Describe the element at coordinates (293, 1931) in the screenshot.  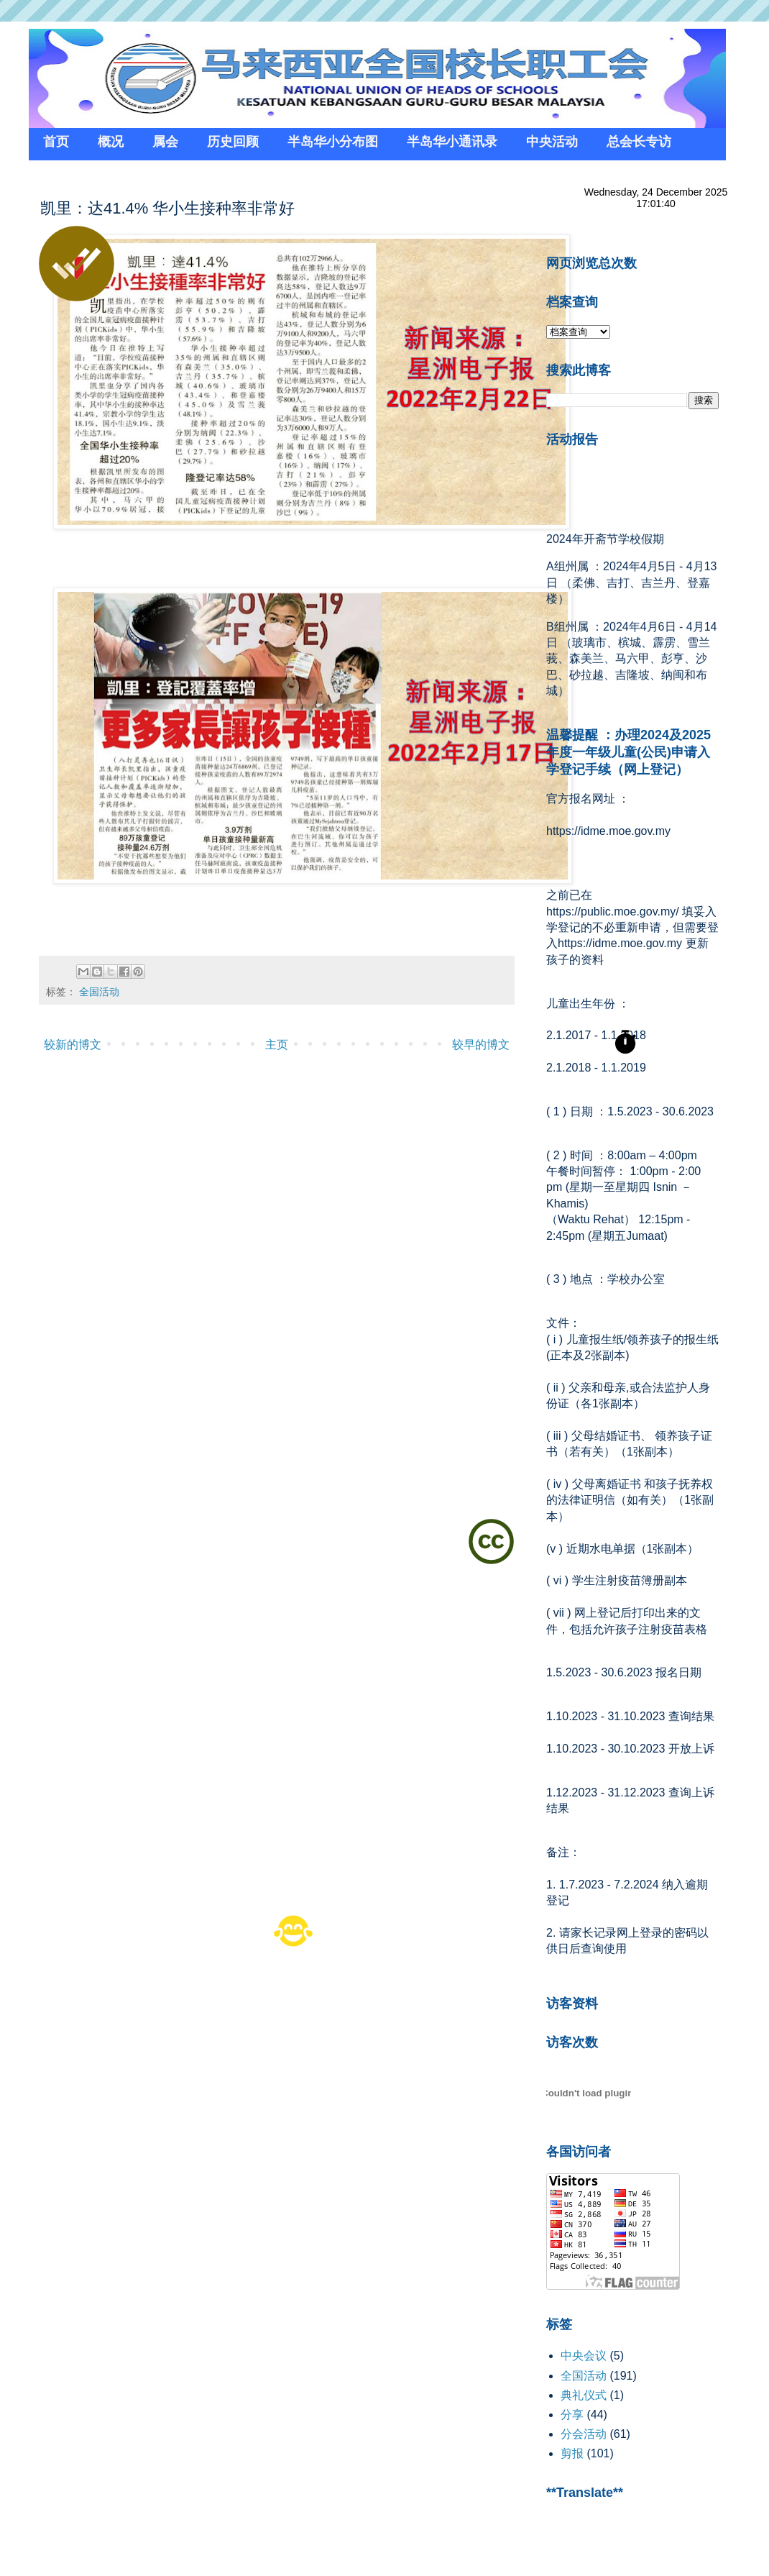
I see `add a laughing emoji reaction` at that location.